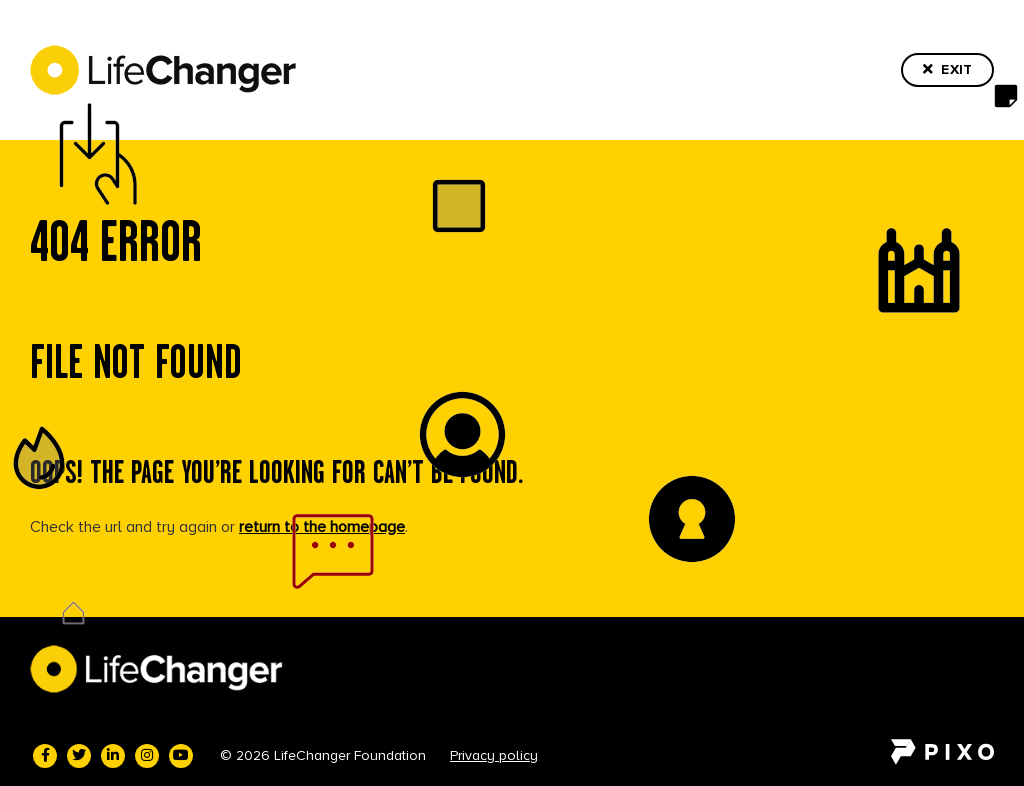 Image resolution: width=1024 pixels, height=786 pixels. I want to click on open chat or messaging, so click(333, 545).